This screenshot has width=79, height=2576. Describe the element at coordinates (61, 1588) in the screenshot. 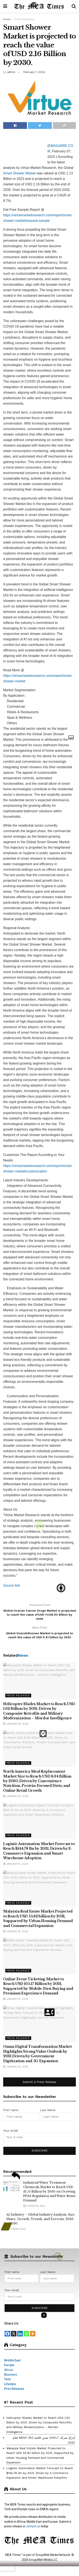

I see `view attribution or credits information` at that location.